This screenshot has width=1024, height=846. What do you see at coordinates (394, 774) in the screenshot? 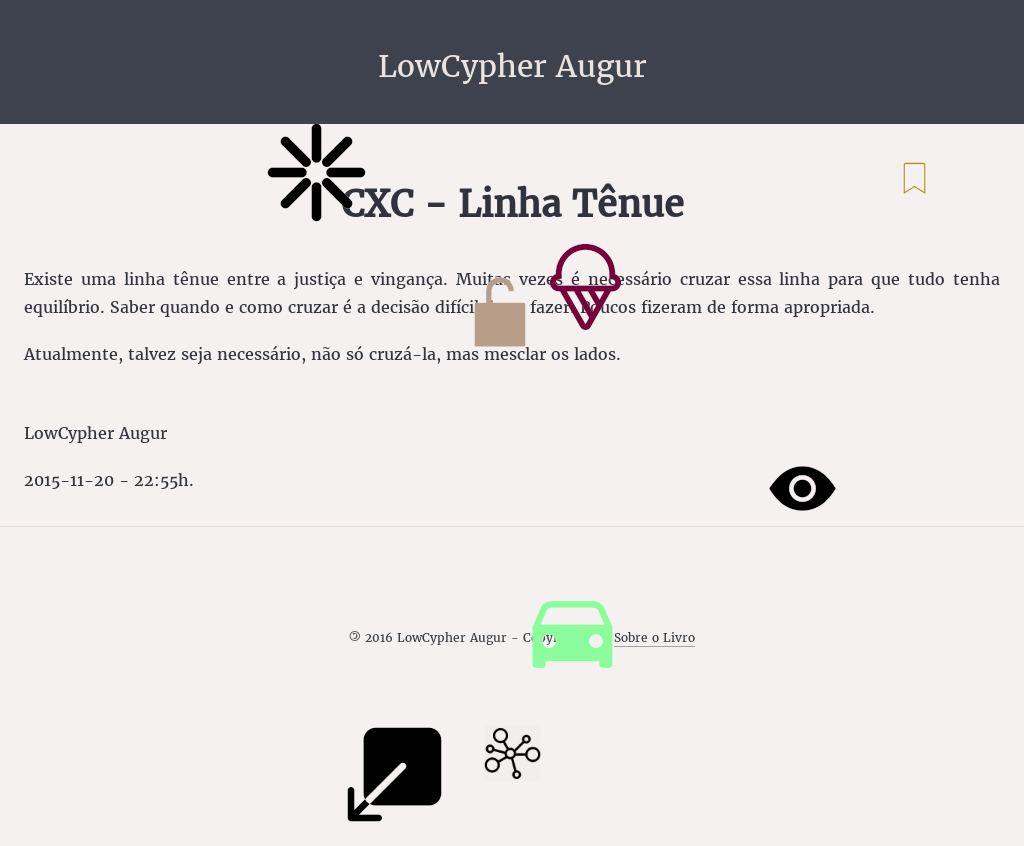
I see `collapse or minimize content` at bounding box center [394, 774].